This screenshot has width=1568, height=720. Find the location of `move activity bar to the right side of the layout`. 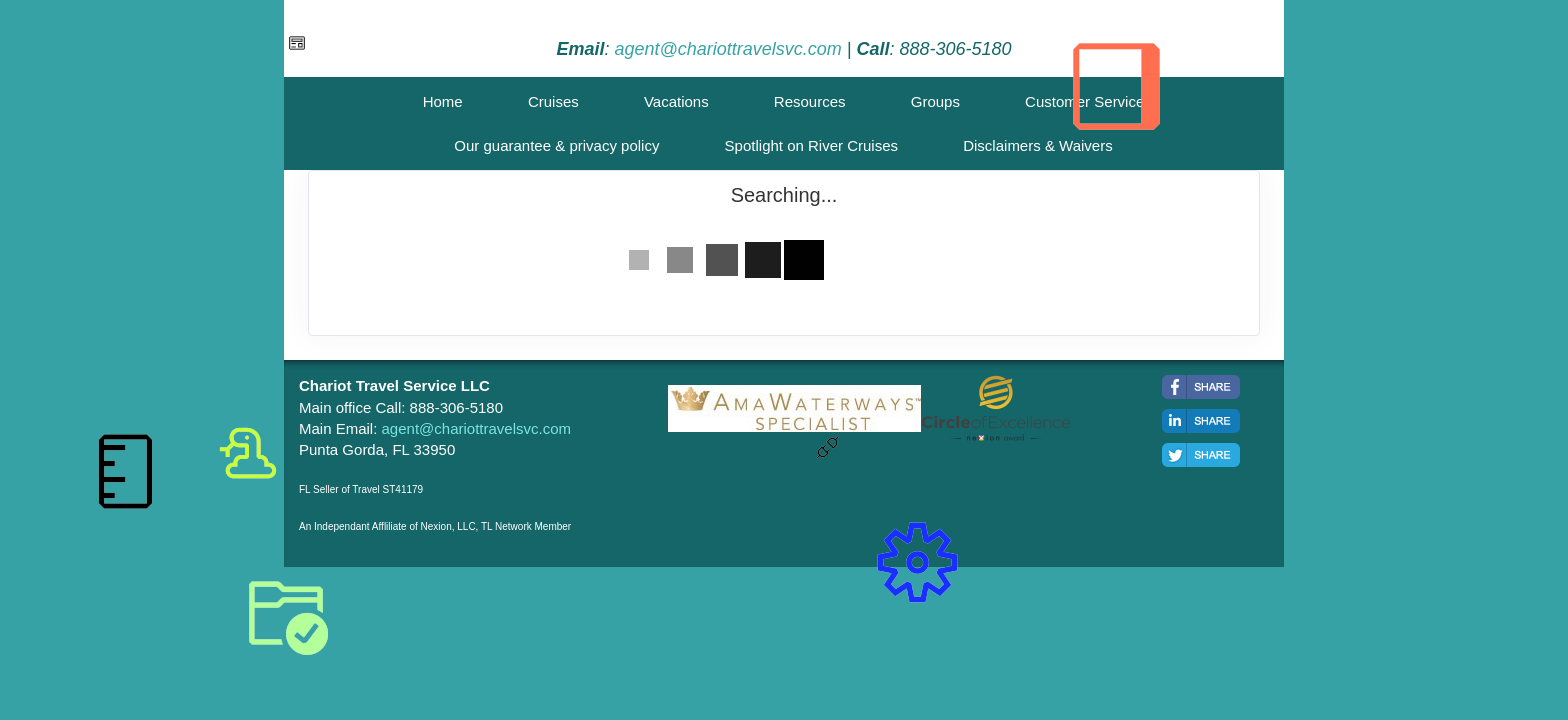

move activity bar to the right side of the layout is located at coordinates (1116, 86).